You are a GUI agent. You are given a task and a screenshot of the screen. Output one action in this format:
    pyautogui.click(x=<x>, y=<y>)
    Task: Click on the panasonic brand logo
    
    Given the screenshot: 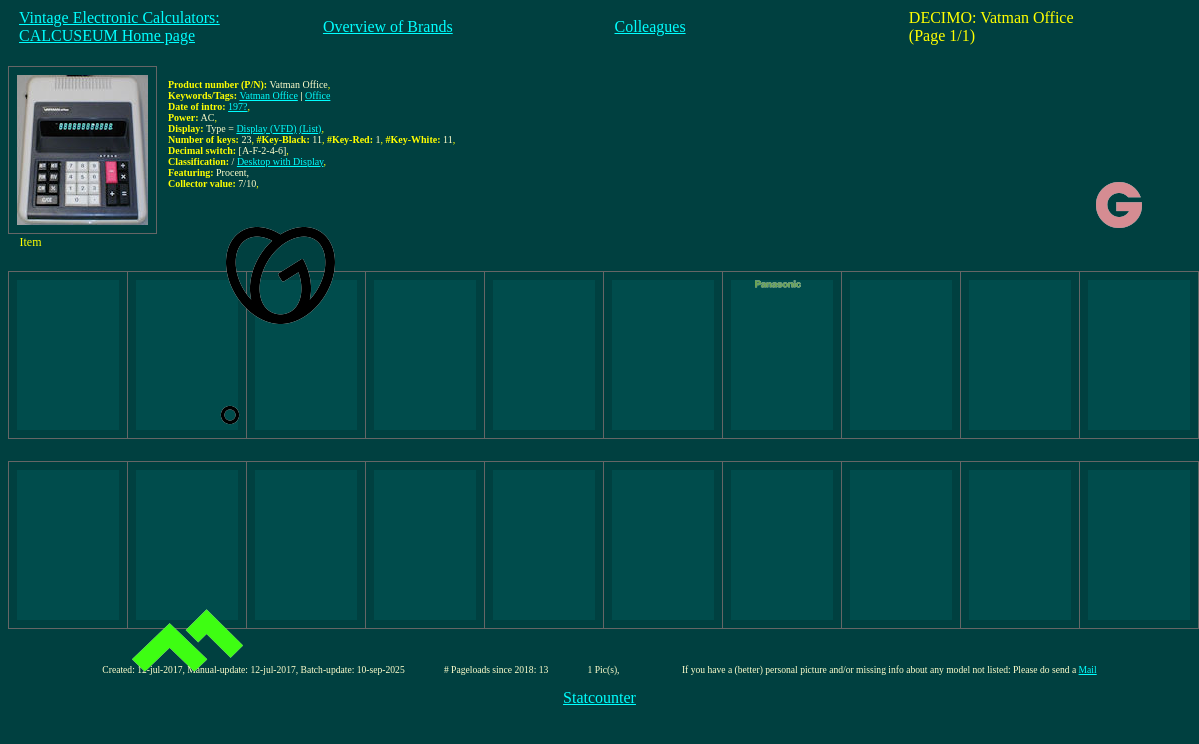 What is the action you would take?
    pyautogui.click(x=778, y=284)
    